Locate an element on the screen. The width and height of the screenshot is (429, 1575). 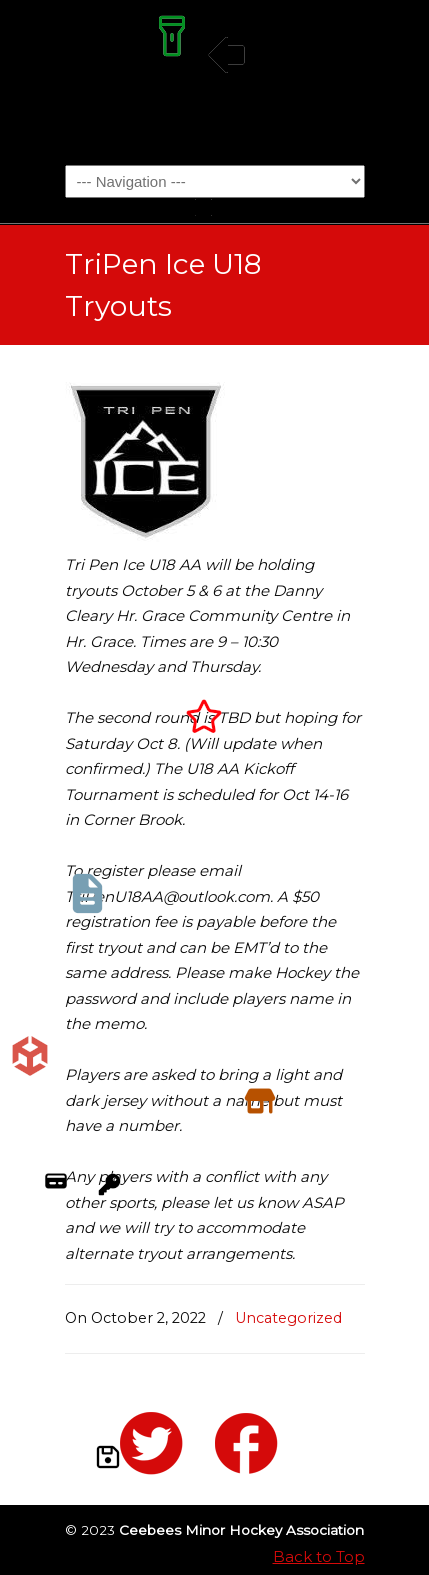
go back to the previous screen is located at coordinates (228, 55).